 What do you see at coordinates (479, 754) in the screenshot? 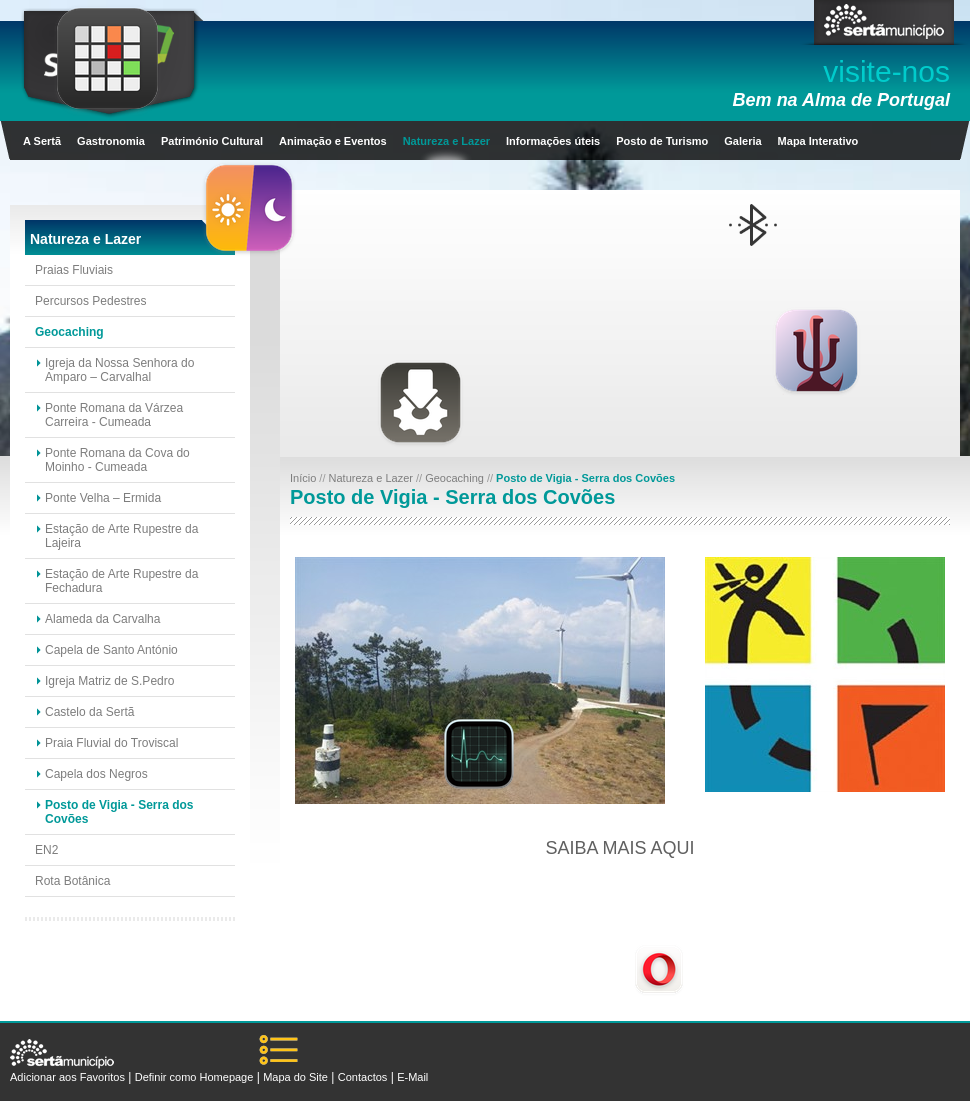
I see `open activity monitor to view system performance` at bounding box center [479, 754].